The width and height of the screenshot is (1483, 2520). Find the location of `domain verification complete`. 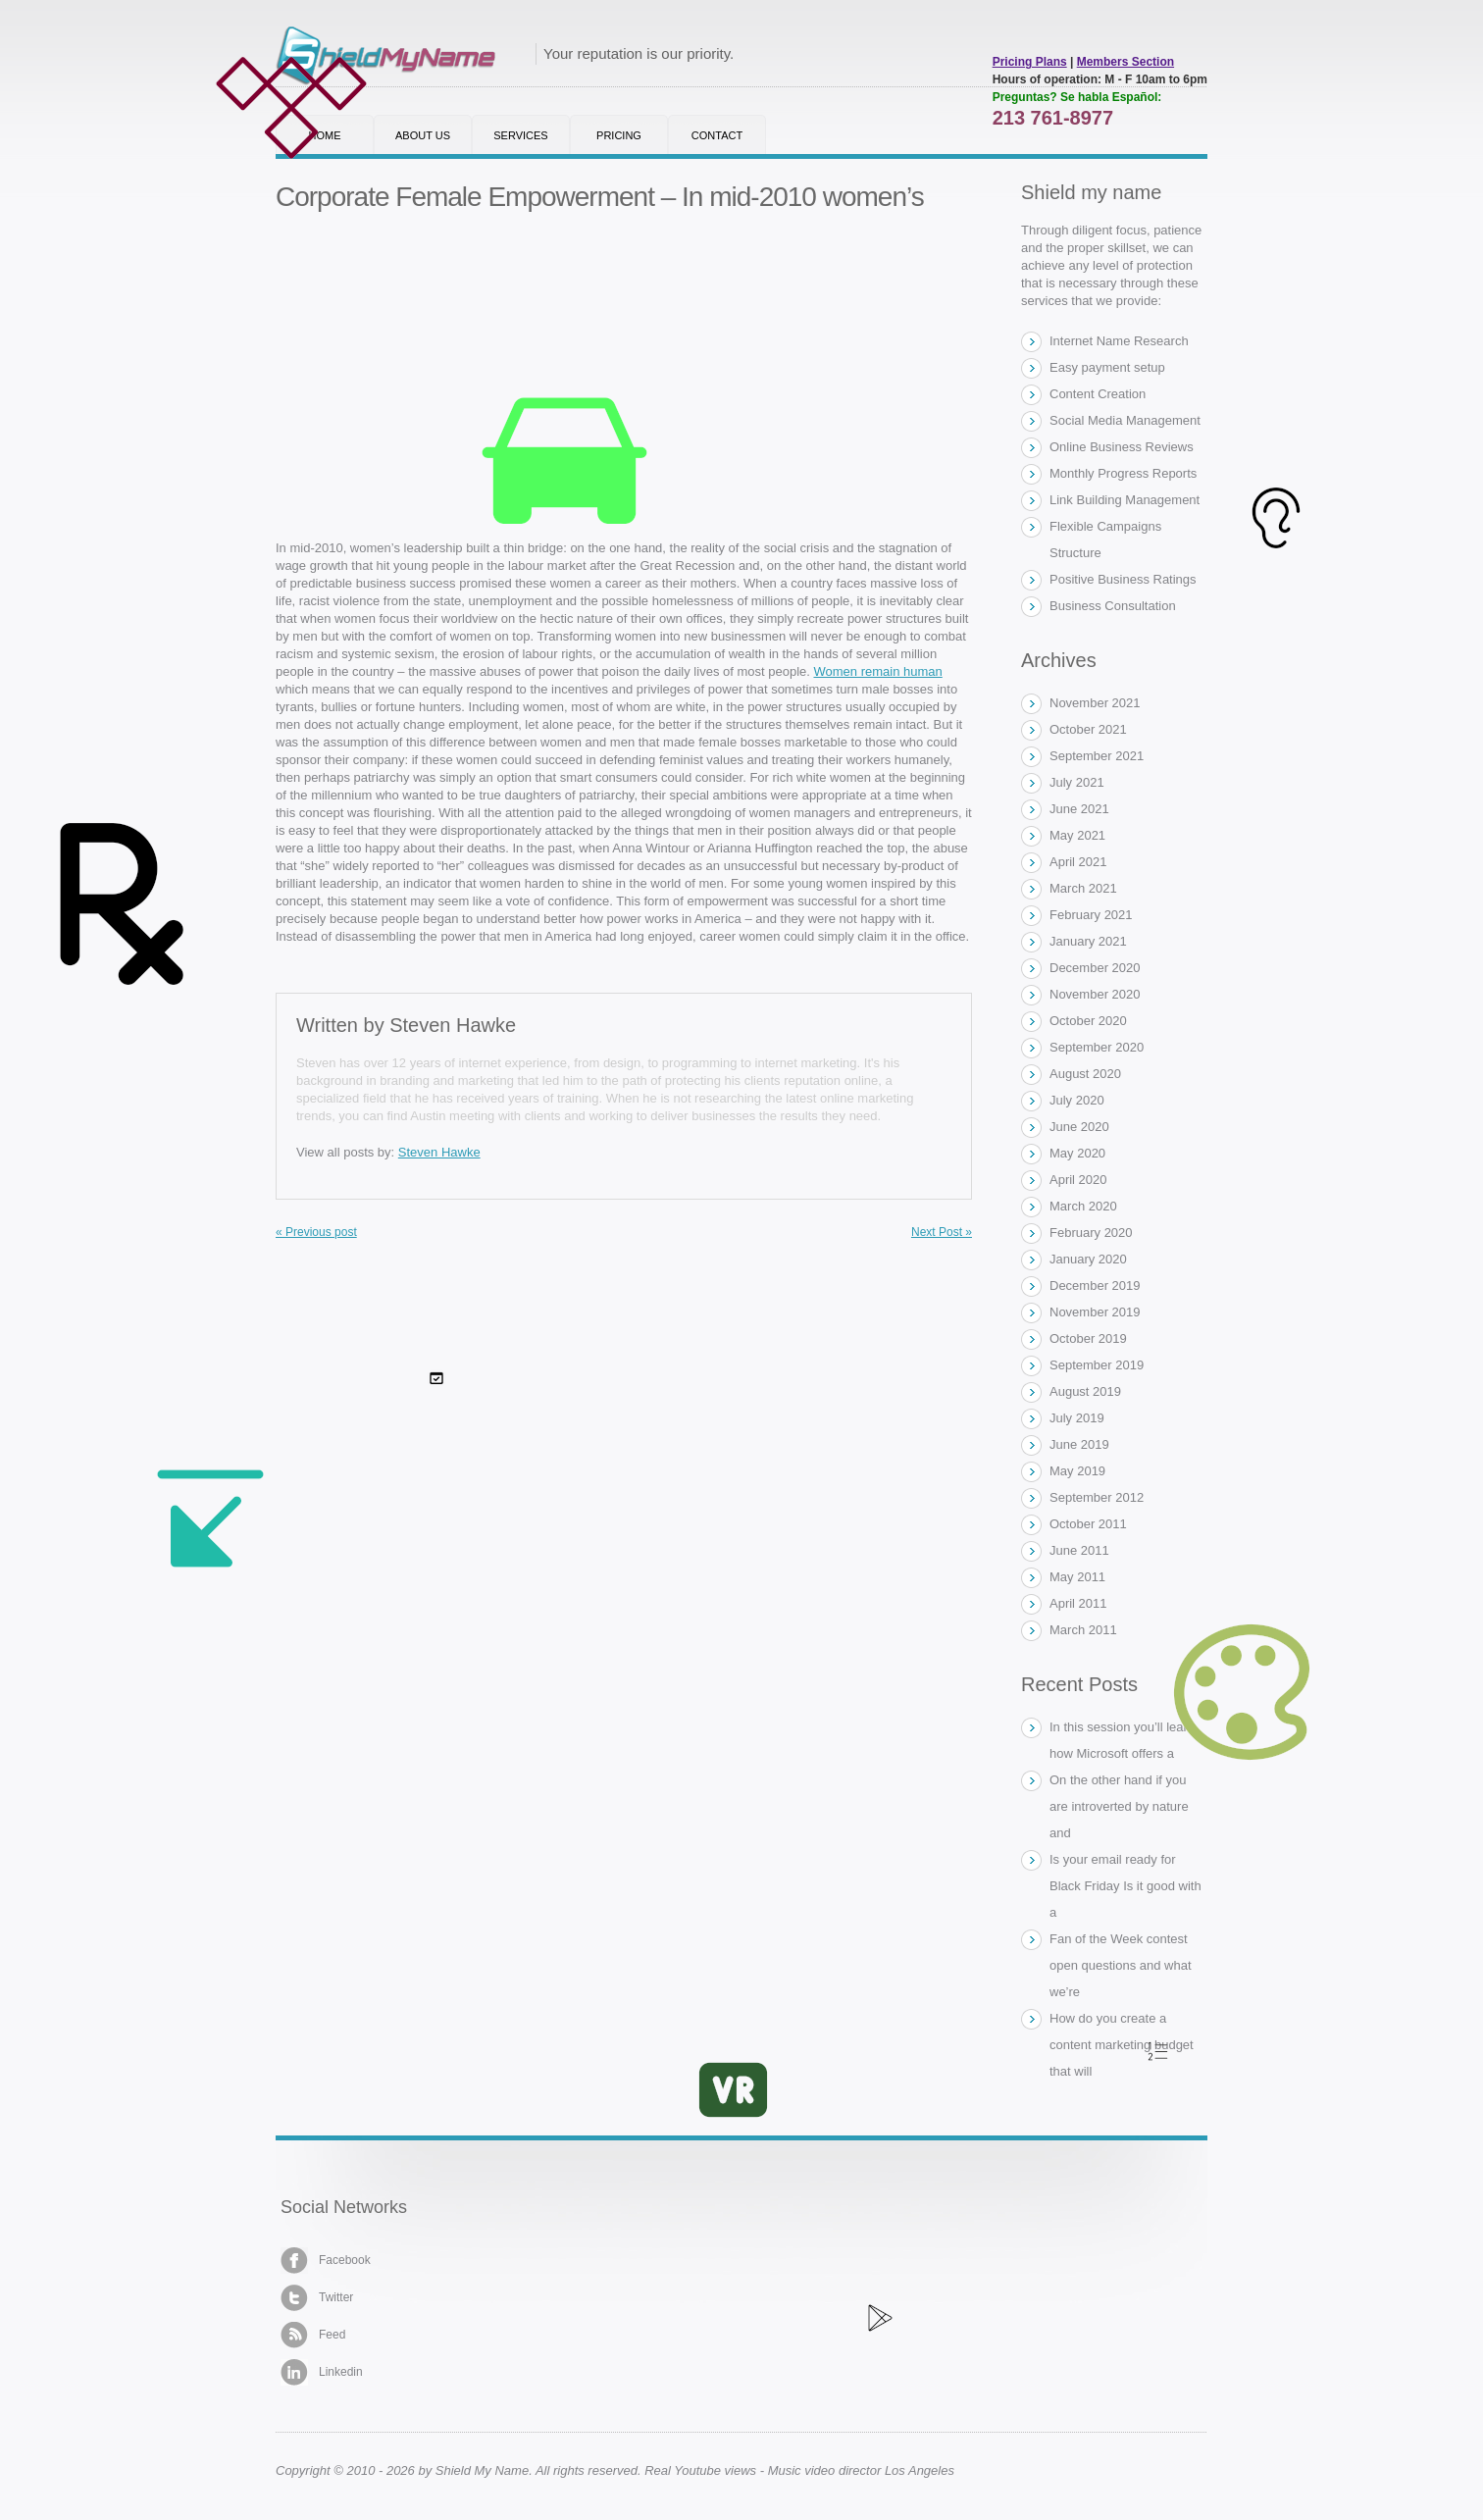

domain verification complete is located at coordinates (436, 1378).